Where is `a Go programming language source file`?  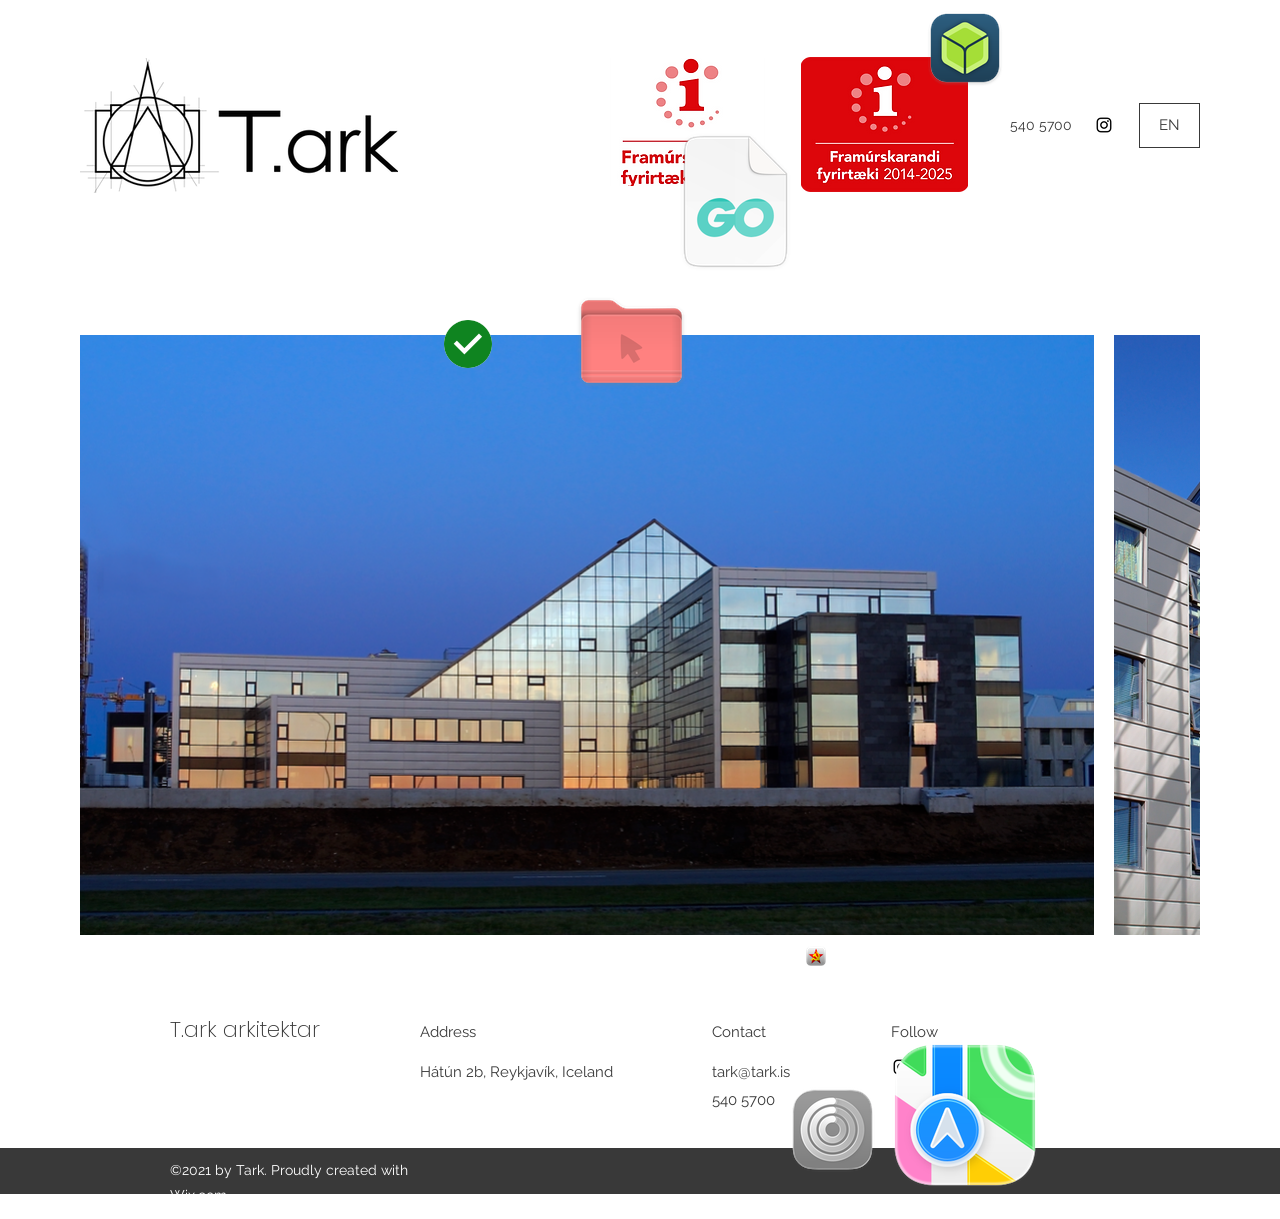
a Go programming language source file is located at coordinates (735, 201).